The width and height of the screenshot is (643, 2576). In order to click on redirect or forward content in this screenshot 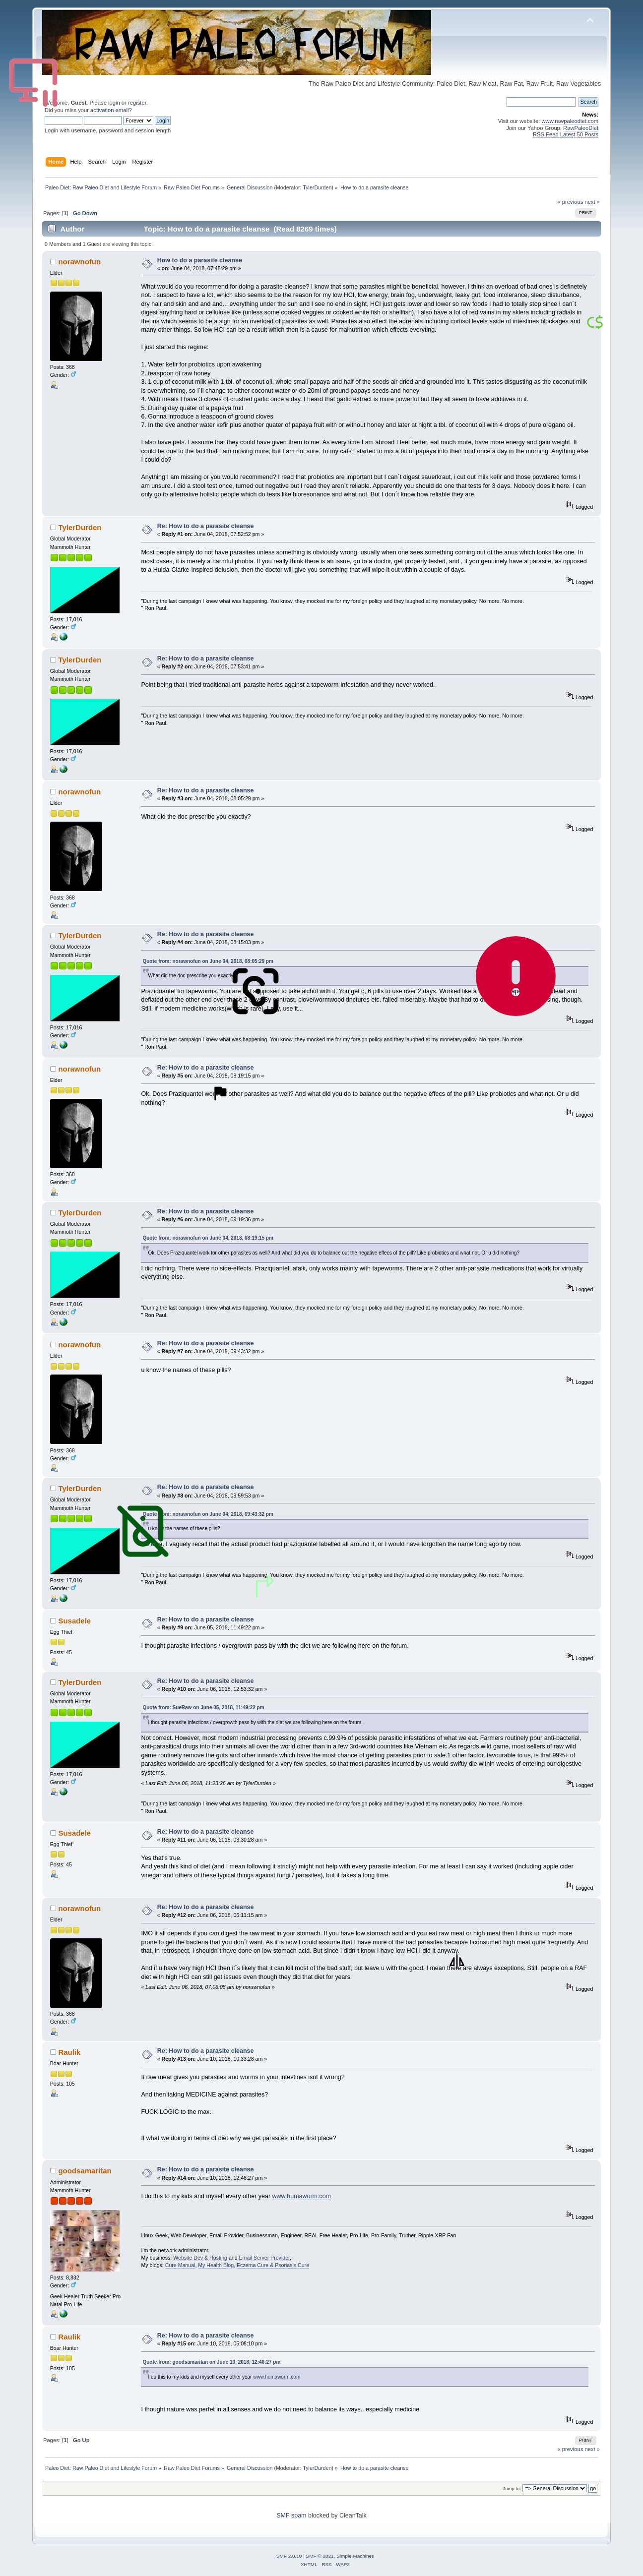, I will do `click(263, 1586)`.